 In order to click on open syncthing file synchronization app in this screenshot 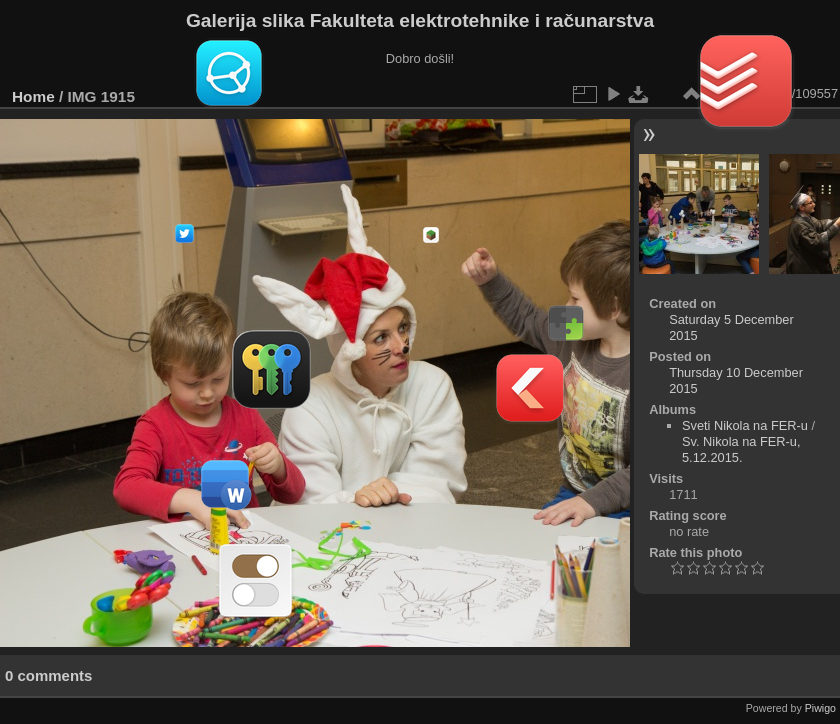, I will do `click(229, 73)`.